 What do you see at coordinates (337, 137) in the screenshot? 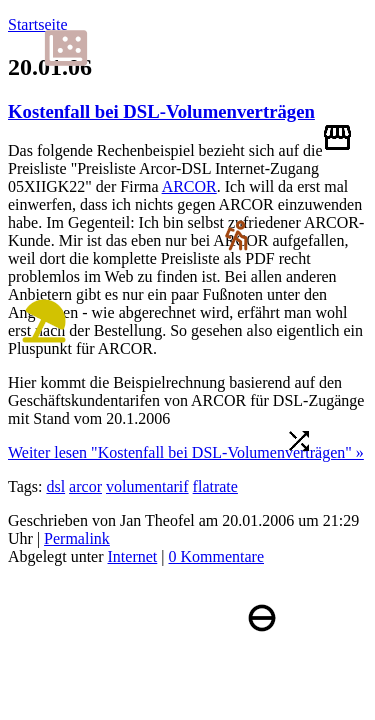
I see `browse the online store or marketplace` at bounding box center [337, 137].